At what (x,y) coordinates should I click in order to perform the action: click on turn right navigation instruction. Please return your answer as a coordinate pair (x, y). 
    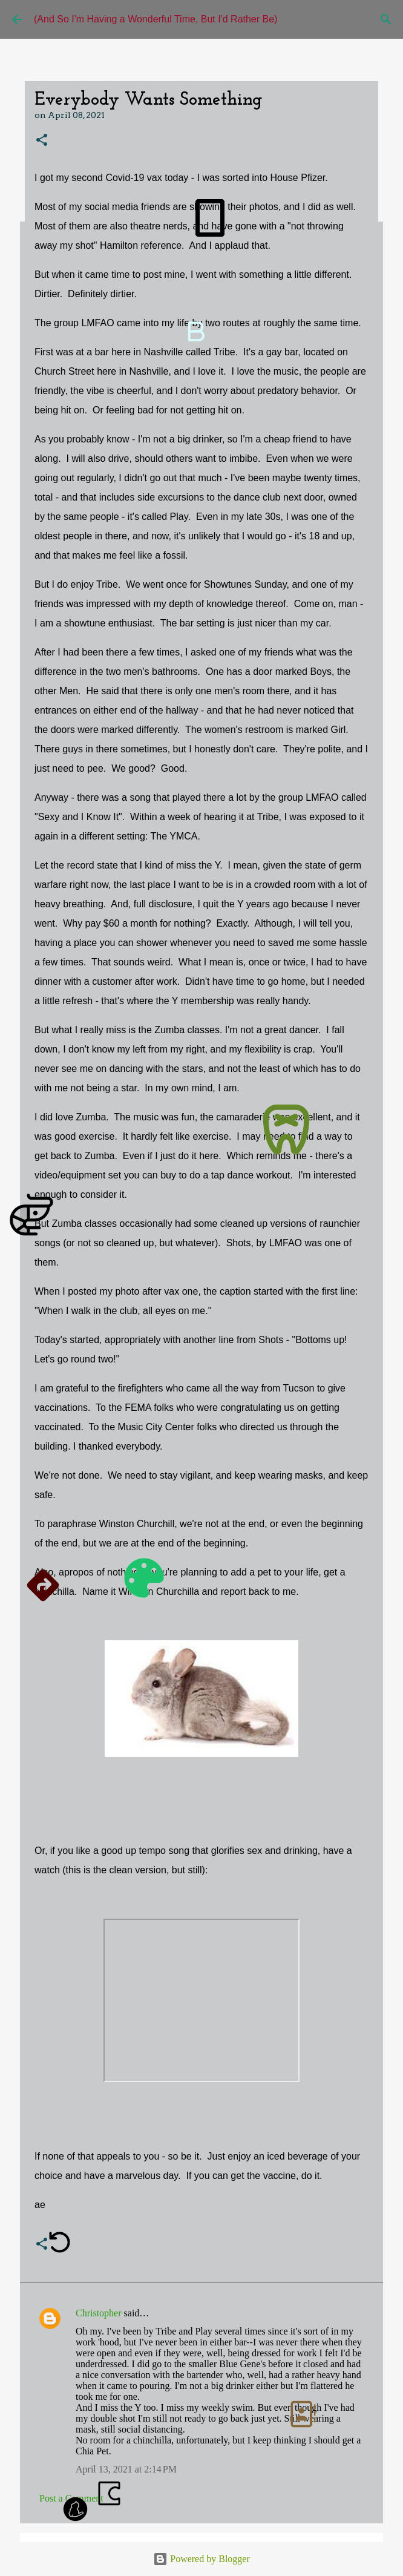
    Looking at the image, I should click on (43, 1585).